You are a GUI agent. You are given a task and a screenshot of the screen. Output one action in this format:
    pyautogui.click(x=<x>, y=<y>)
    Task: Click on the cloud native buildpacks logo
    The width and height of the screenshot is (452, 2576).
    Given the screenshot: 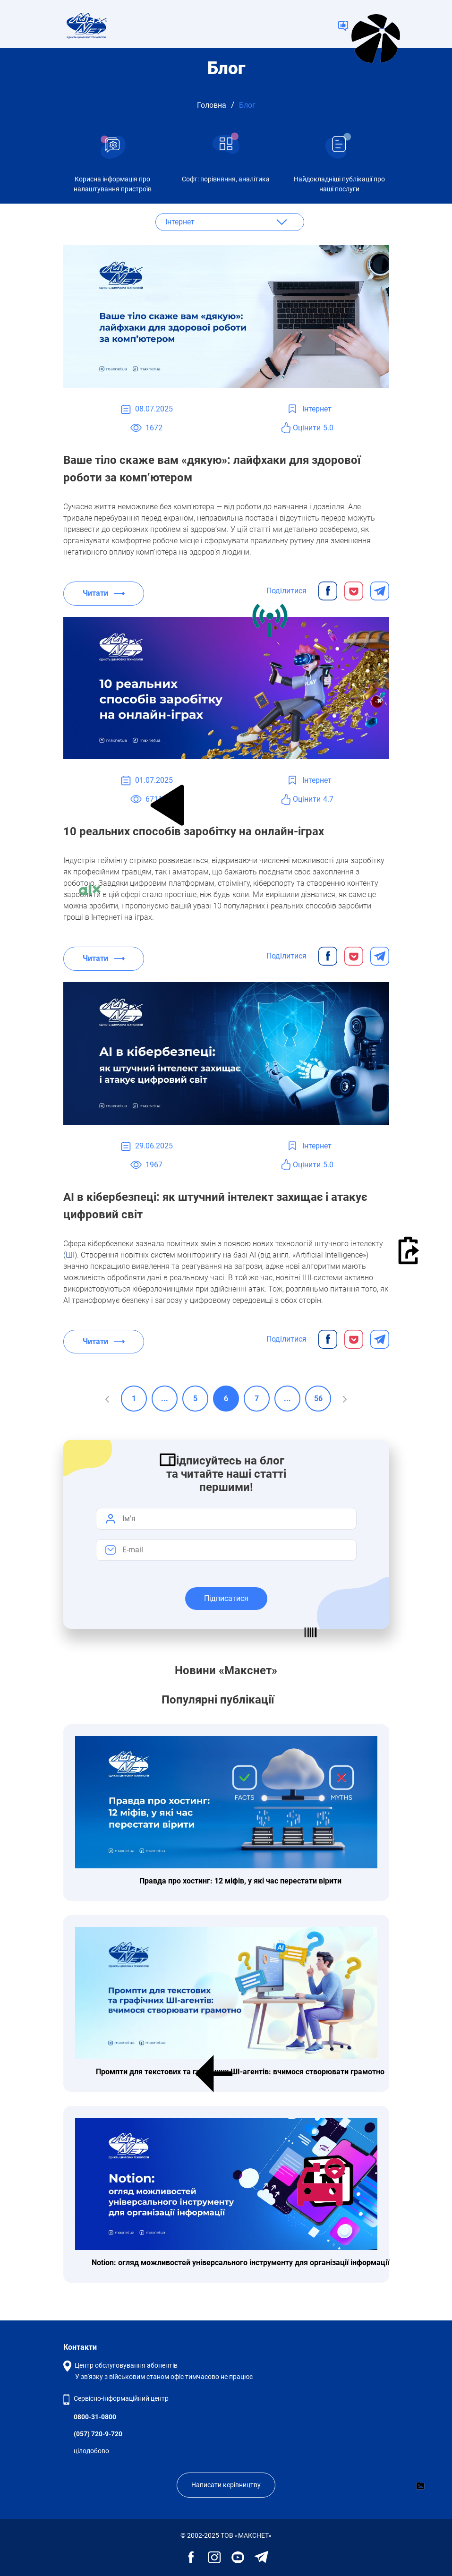 What is the action you would take?
    pyautogui.click(x=375, y=38)
    